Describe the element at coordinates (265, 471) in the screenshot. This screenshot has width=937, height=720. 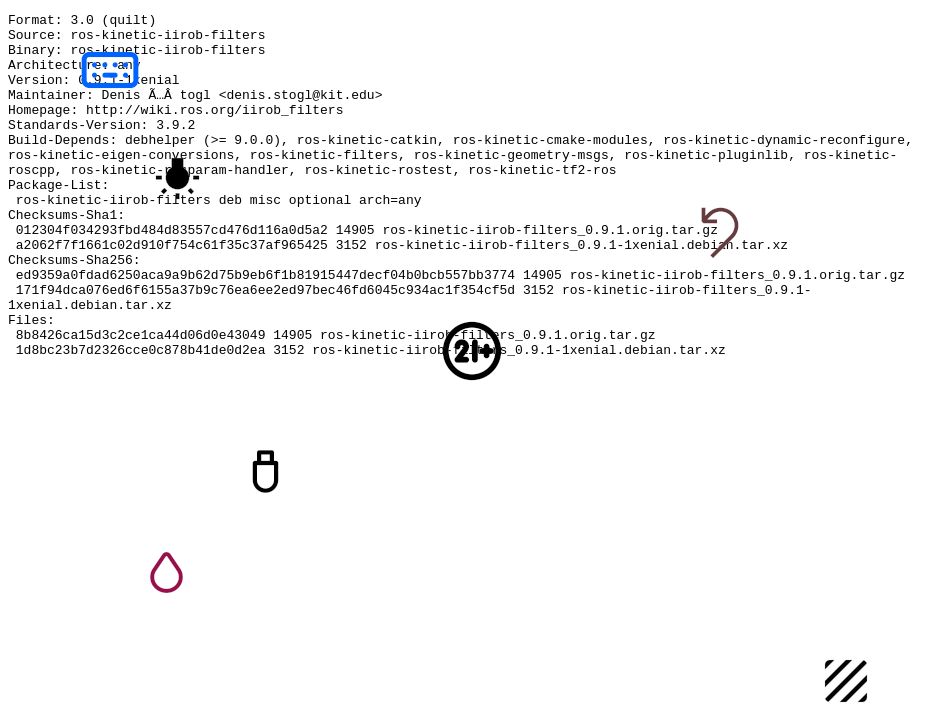
I see `connect a USB device` at that location.